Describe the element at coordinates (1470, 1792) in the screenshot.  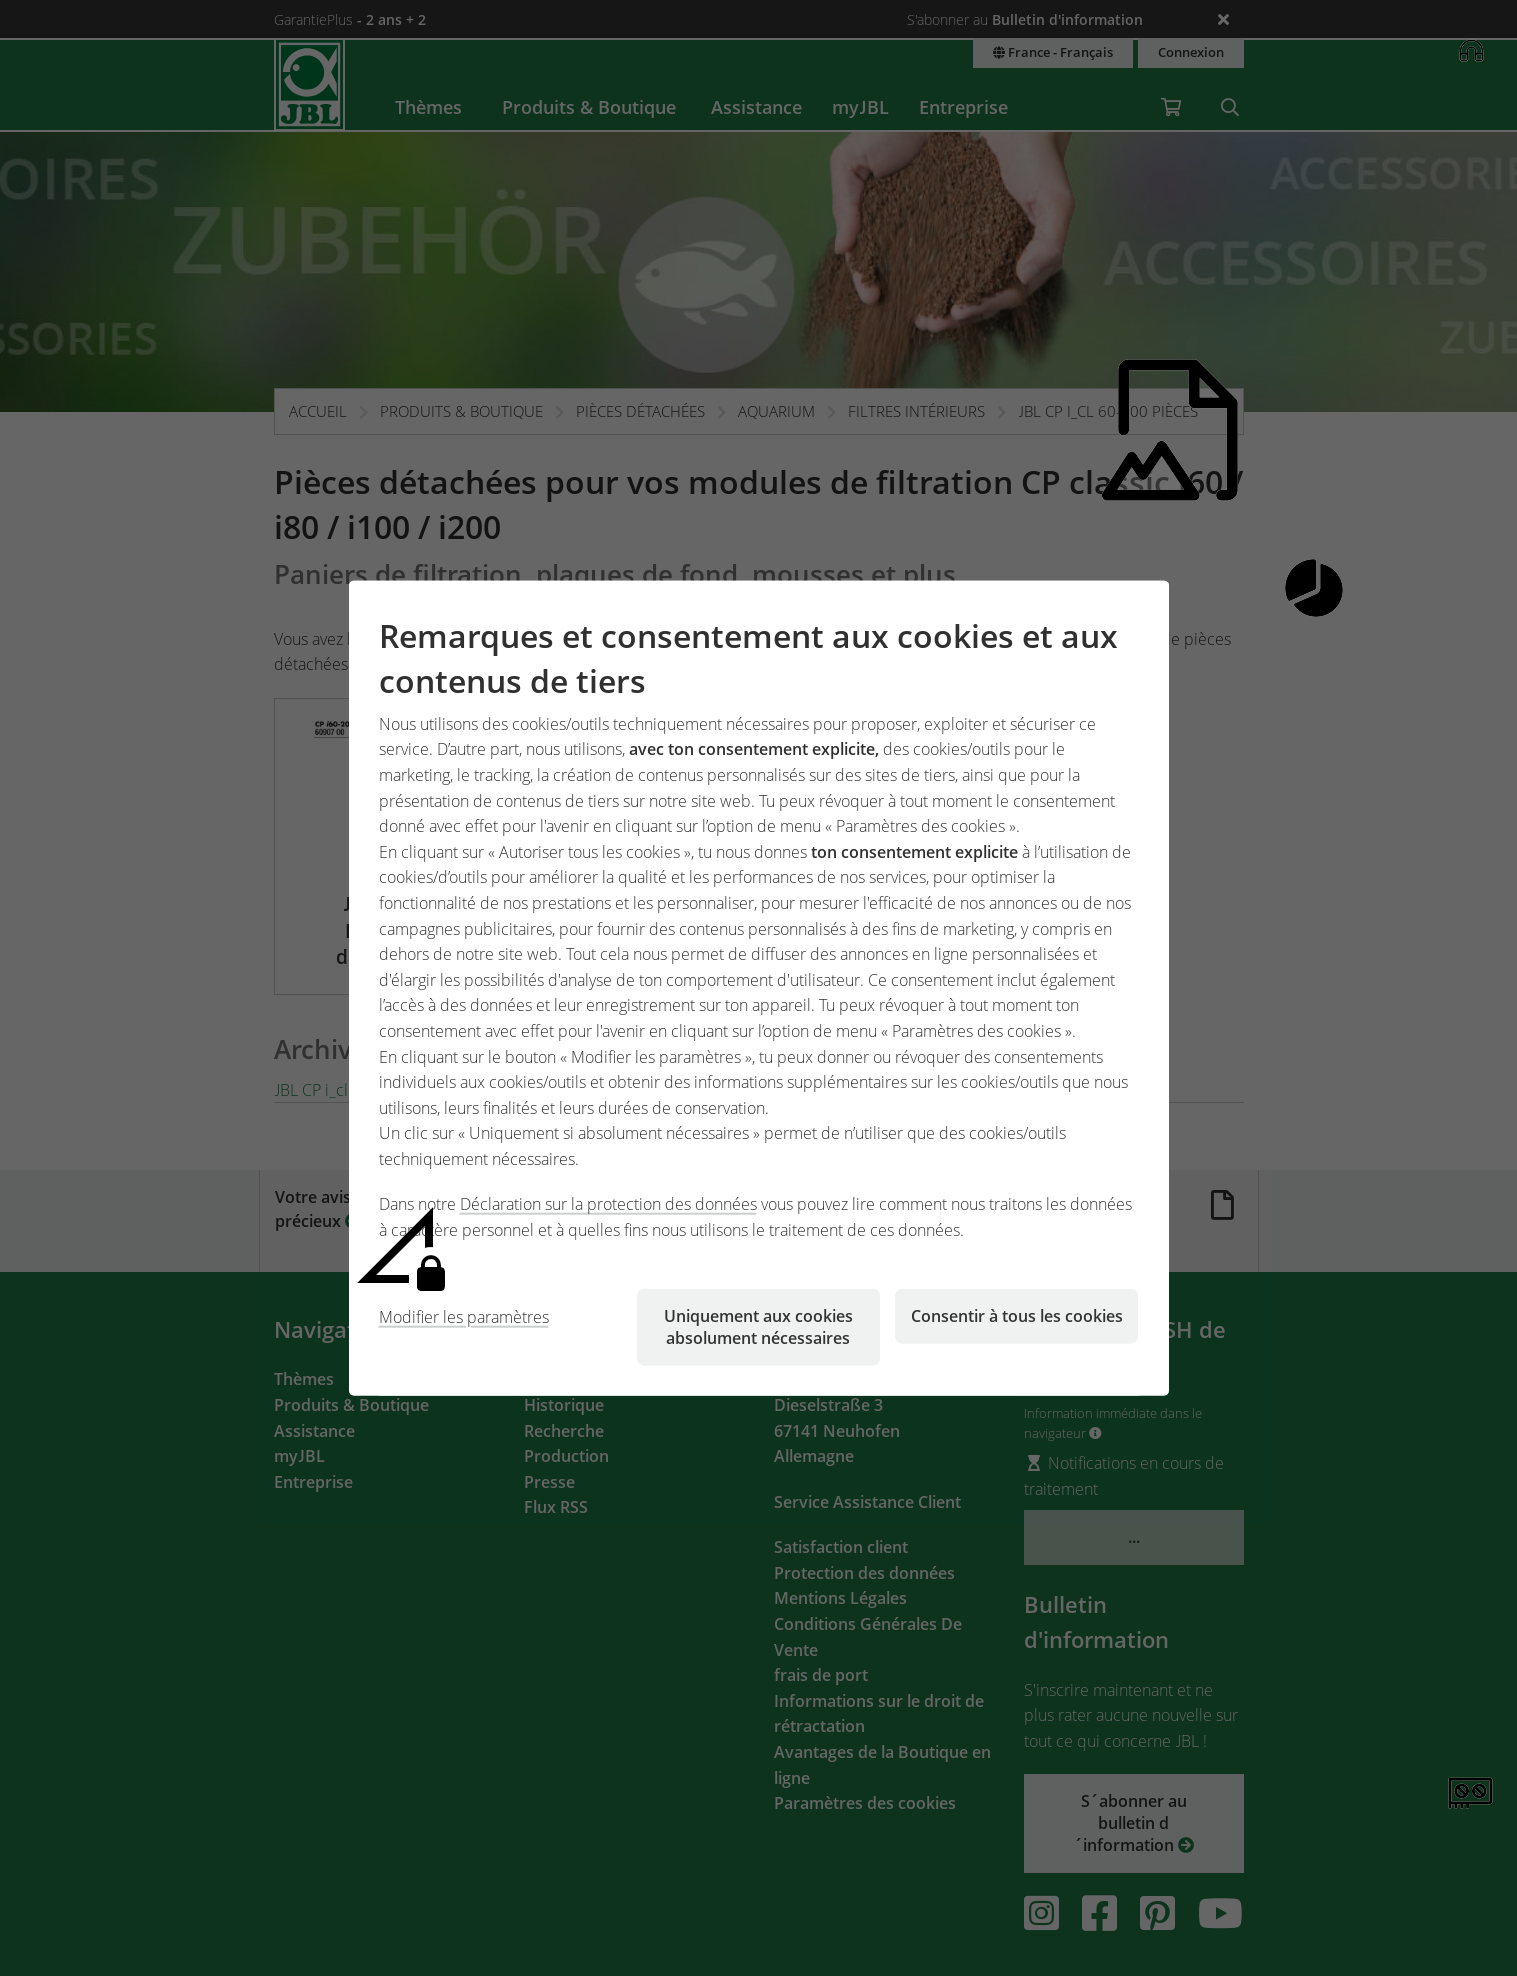
I see `view graphics card or GPU information` at that location.